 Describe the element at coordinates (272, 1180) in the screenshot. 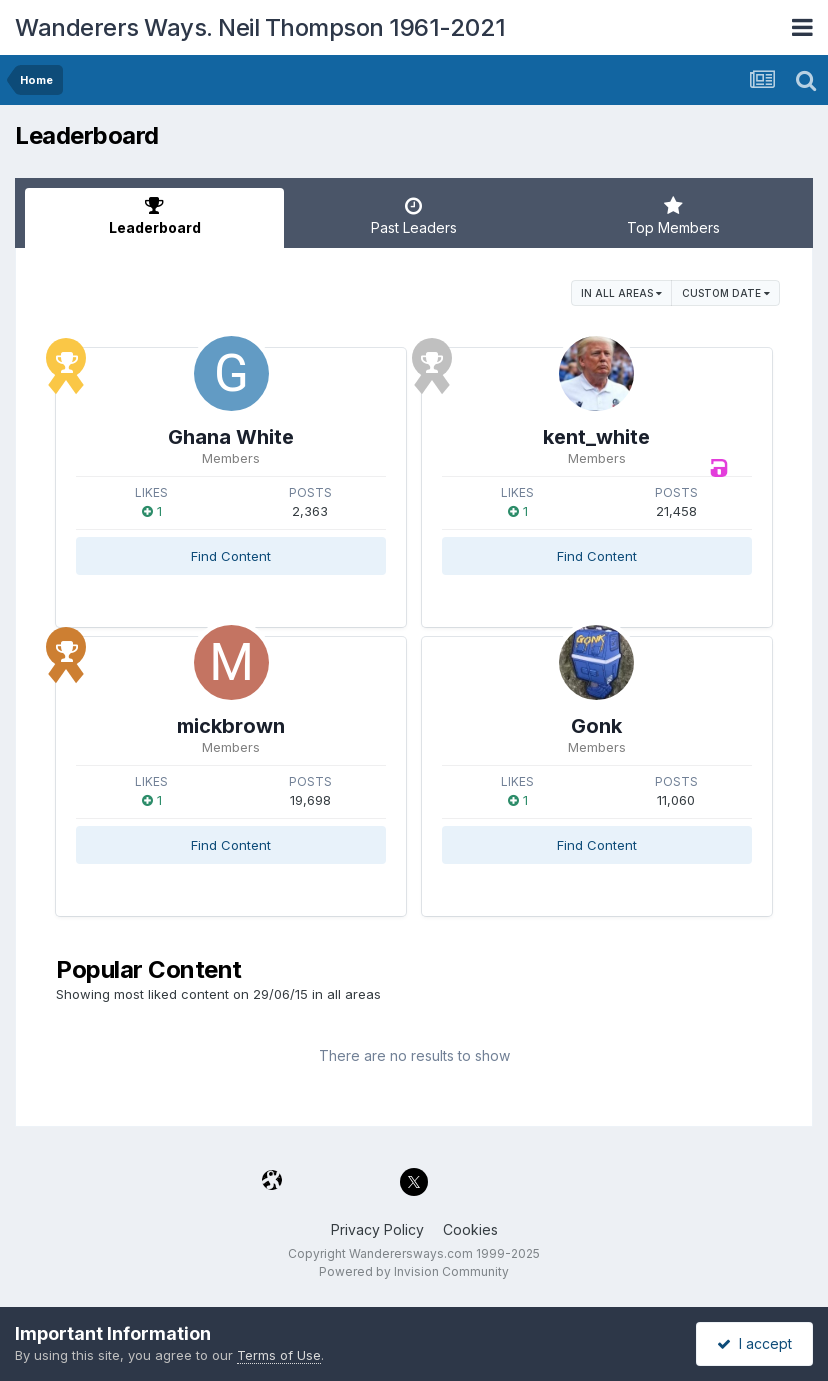

I see `open the odysee app` at that location.